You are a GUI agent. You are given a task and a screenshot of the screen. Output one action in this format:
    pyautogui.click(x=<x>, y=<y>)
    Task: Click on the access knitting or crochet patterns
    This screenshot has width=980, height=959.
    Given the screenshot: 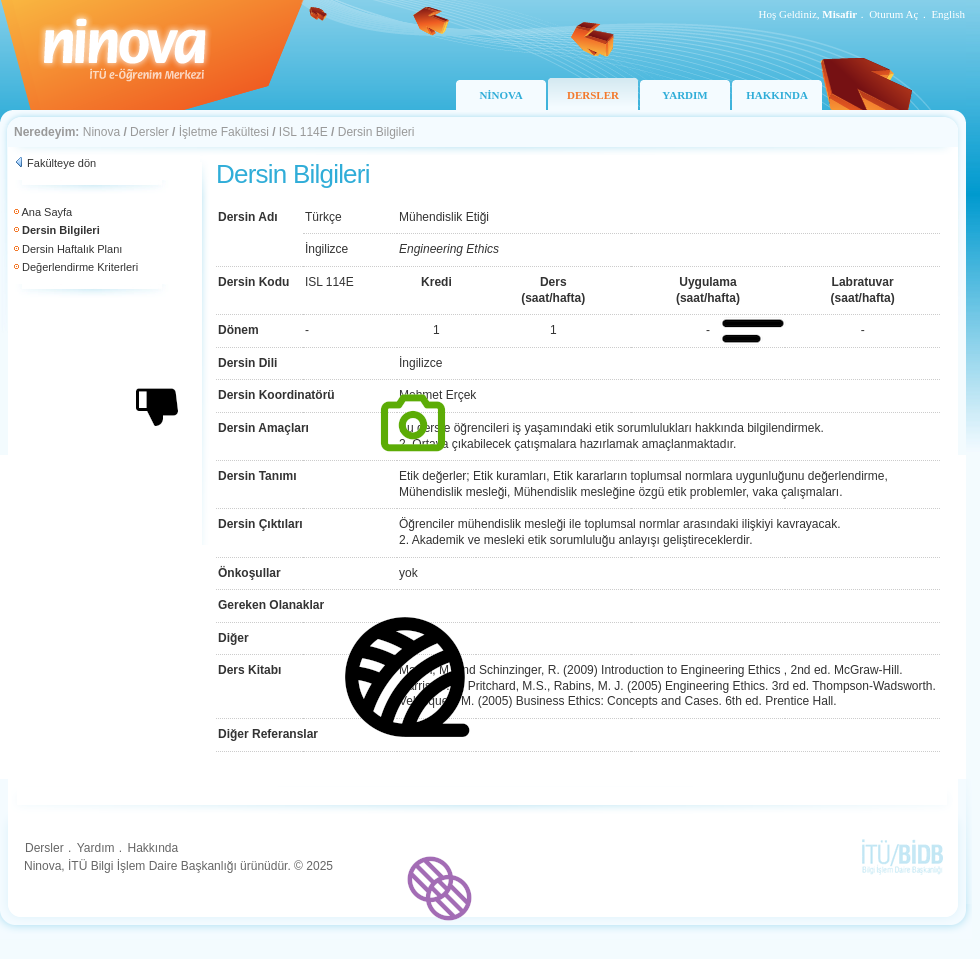 What is the action you would take?
    pyautogui.click(x=405, y=677)
    